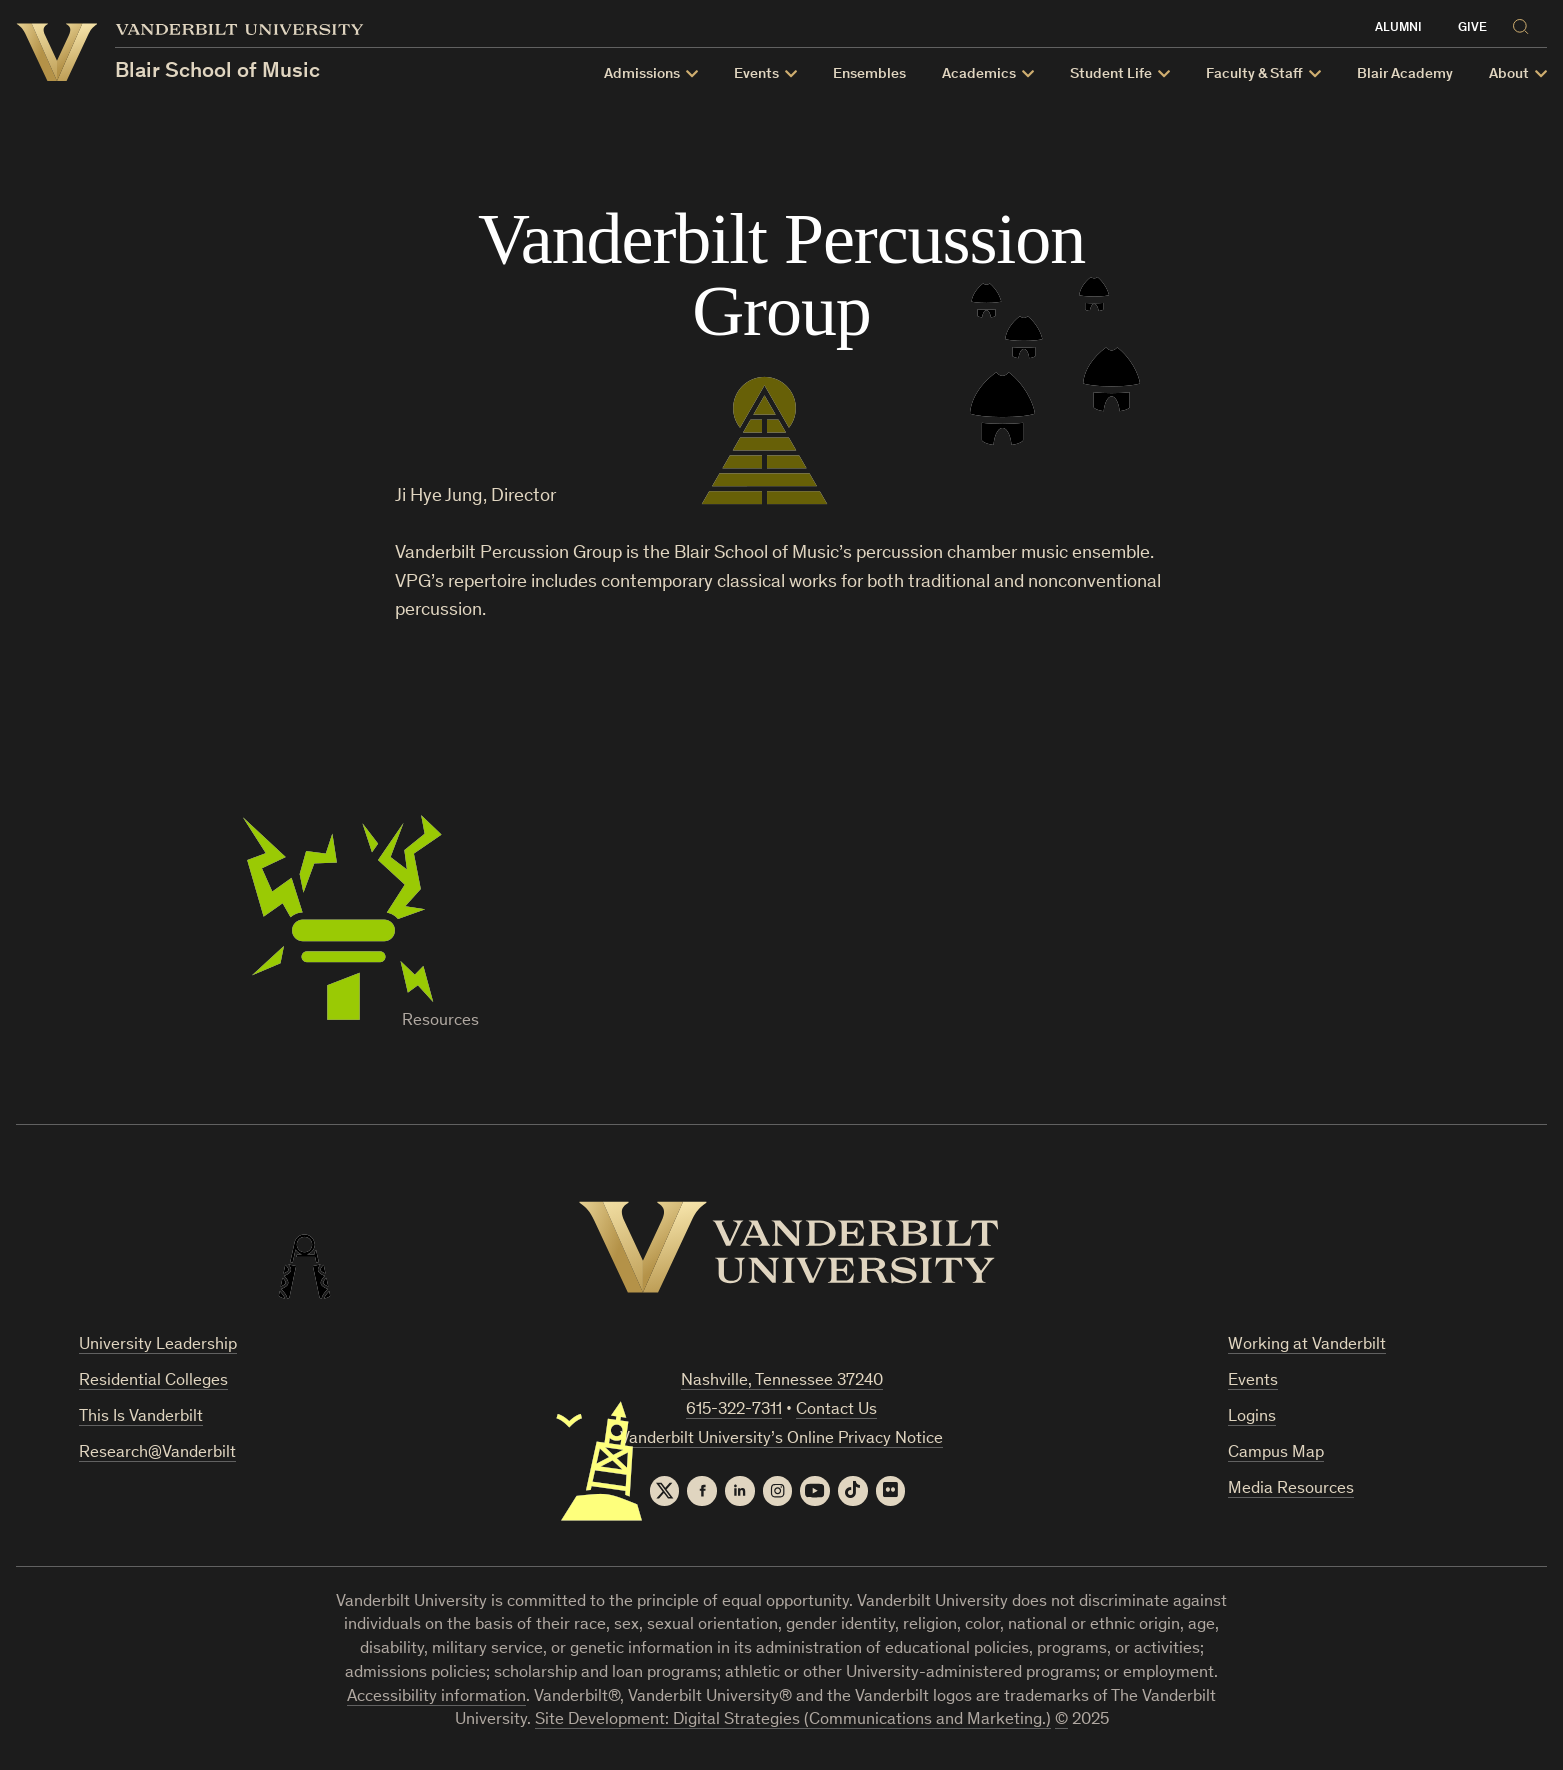 This screenshot has width=1563, height=1770. I want to click on access grip strength training exercises, so click(304, 1266).